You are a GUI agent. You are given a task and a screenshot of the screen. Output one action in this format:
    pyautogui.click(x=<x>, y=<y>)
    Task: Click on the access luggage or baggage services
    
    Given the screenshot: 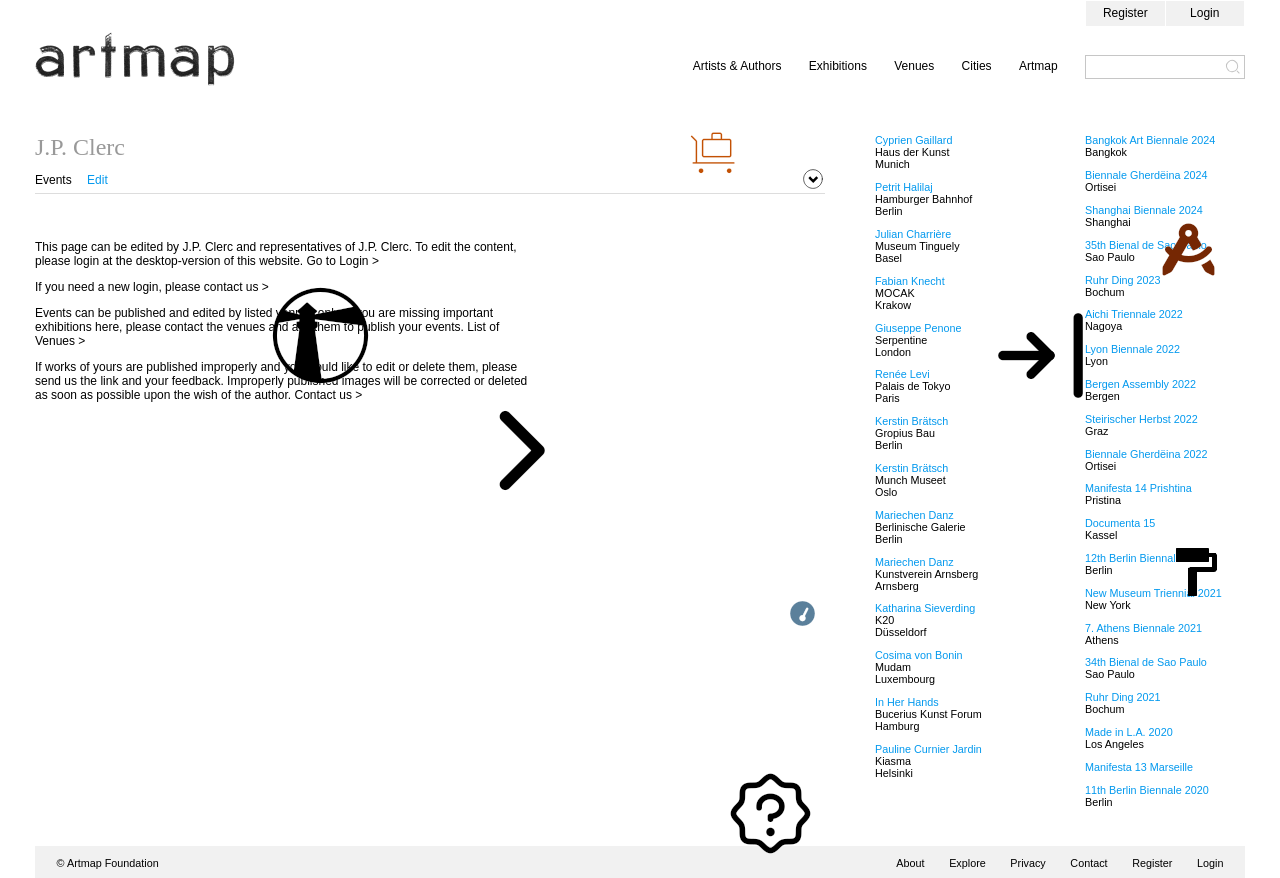 What is the action you would take?
    pyautogui.click(x=712, y=152)
    